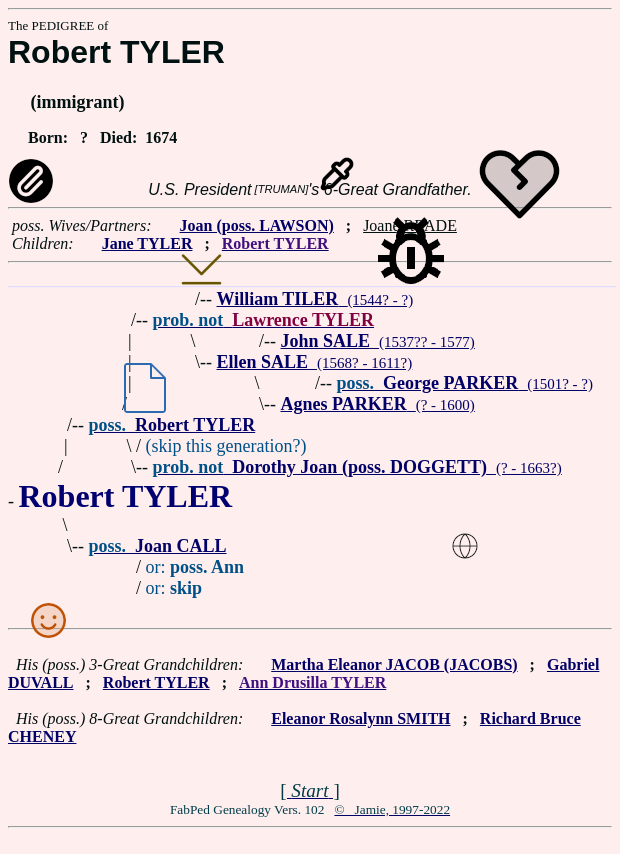  What do you see at coordinates (145, 388) in the screenshot?
I see `view or open a file` at bounding box center [145, 388].